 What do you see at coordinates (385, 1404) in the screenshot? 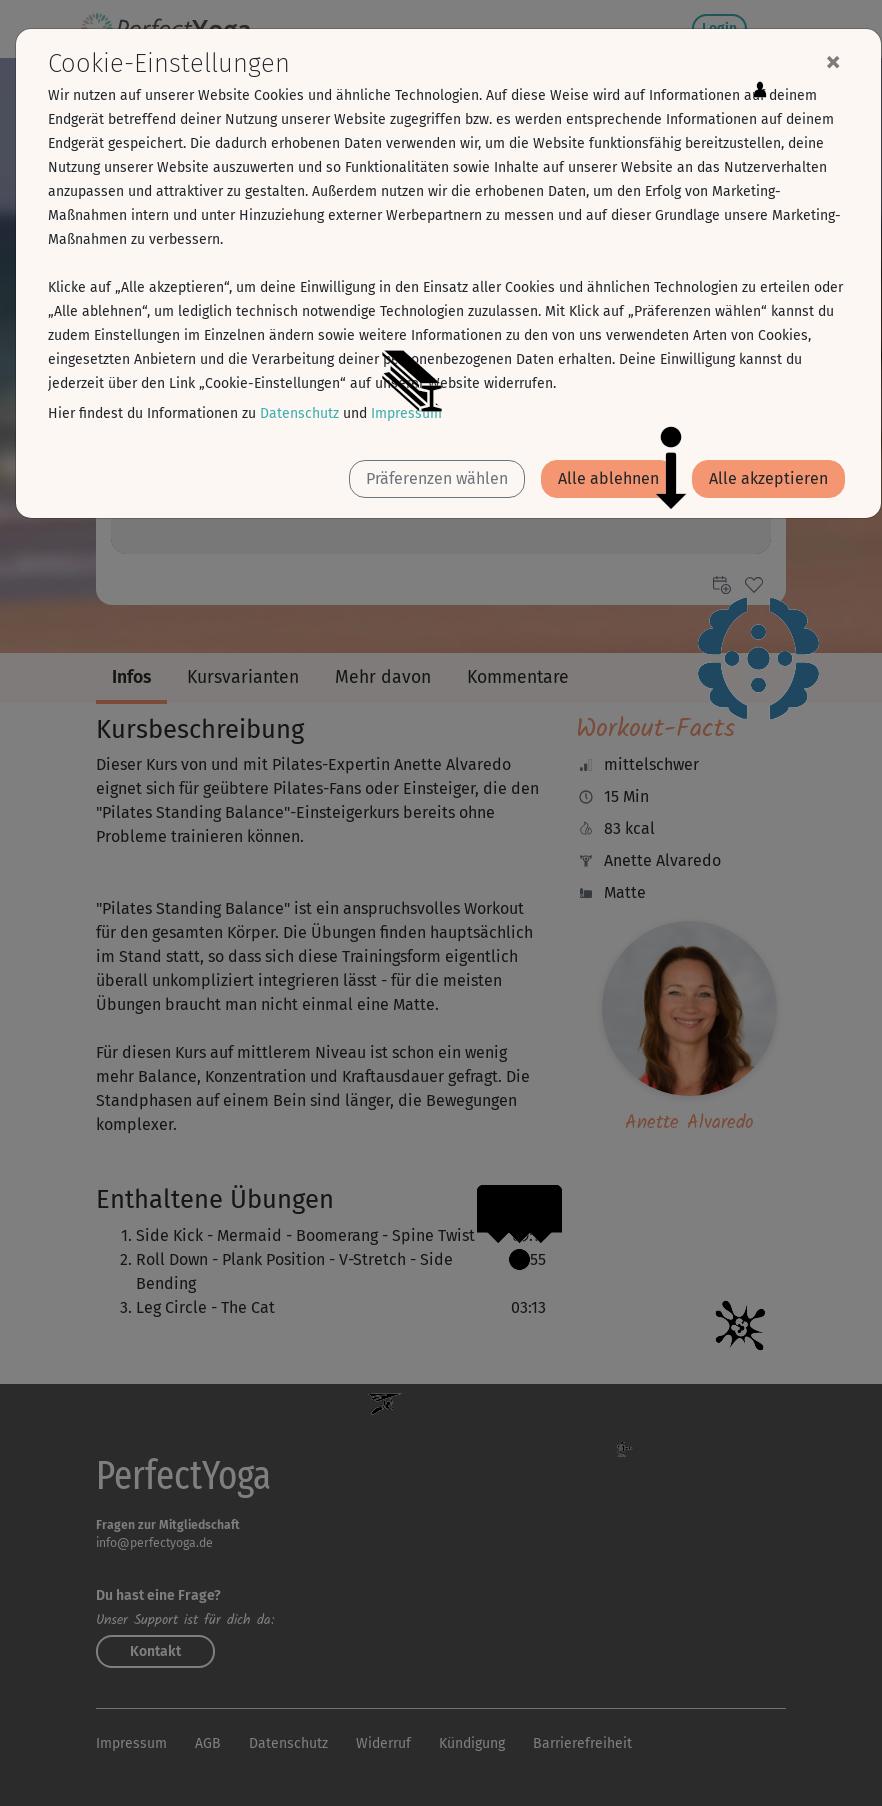
I see `access hang gliding or aerial sports activities` at bounding box center [385, 1404].